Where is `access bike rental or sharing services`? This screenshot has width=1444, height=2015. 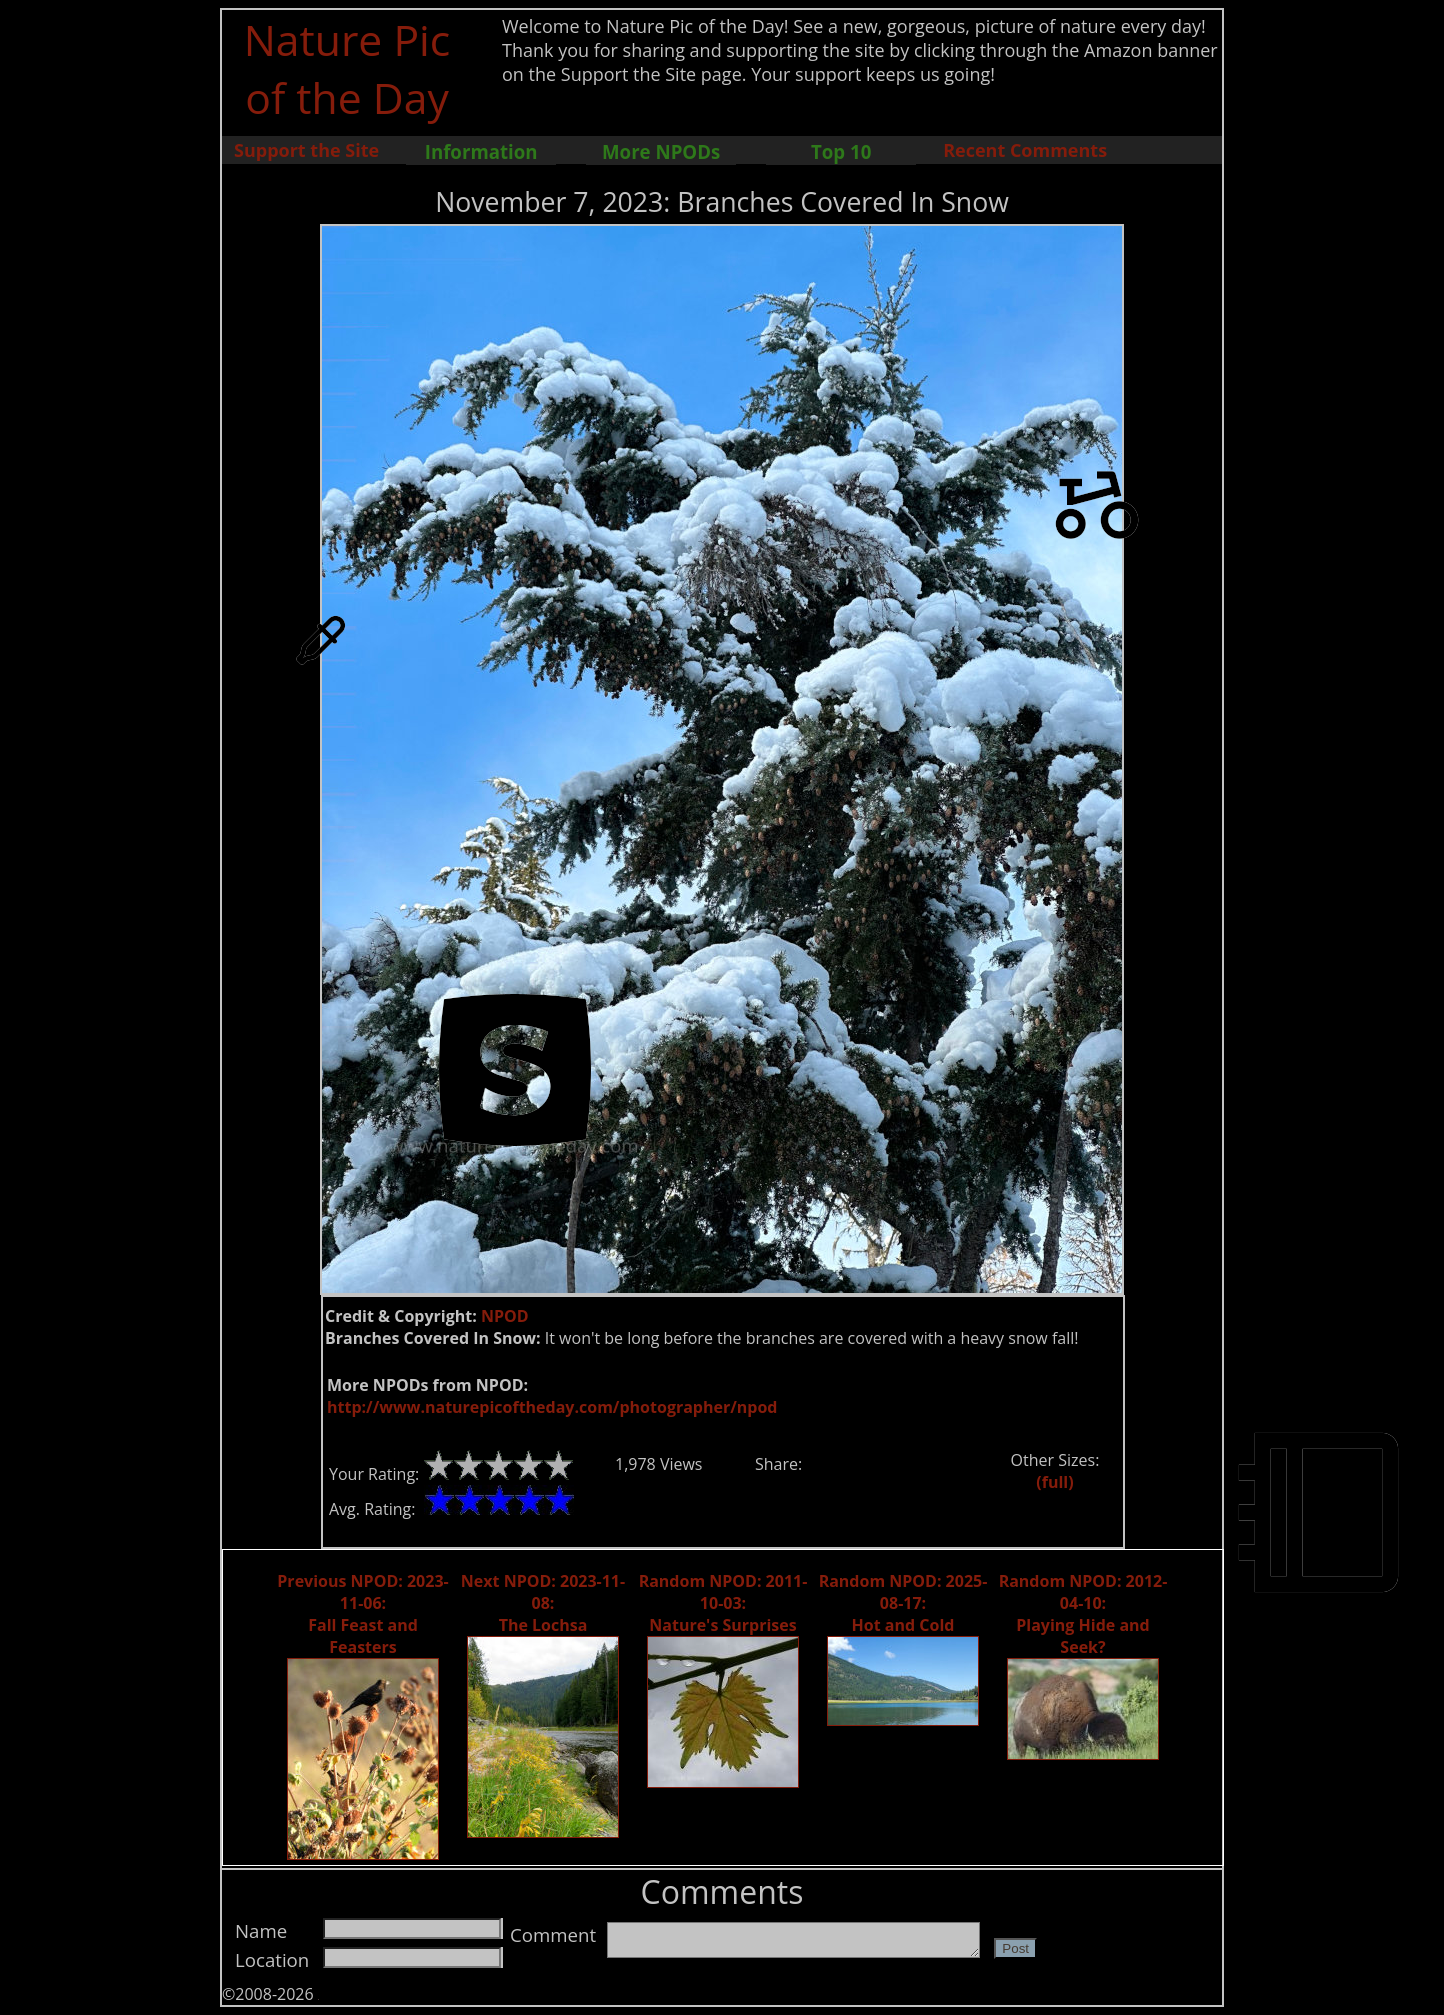 access bike rental or sharing services is located at coordinates (1097, 505).